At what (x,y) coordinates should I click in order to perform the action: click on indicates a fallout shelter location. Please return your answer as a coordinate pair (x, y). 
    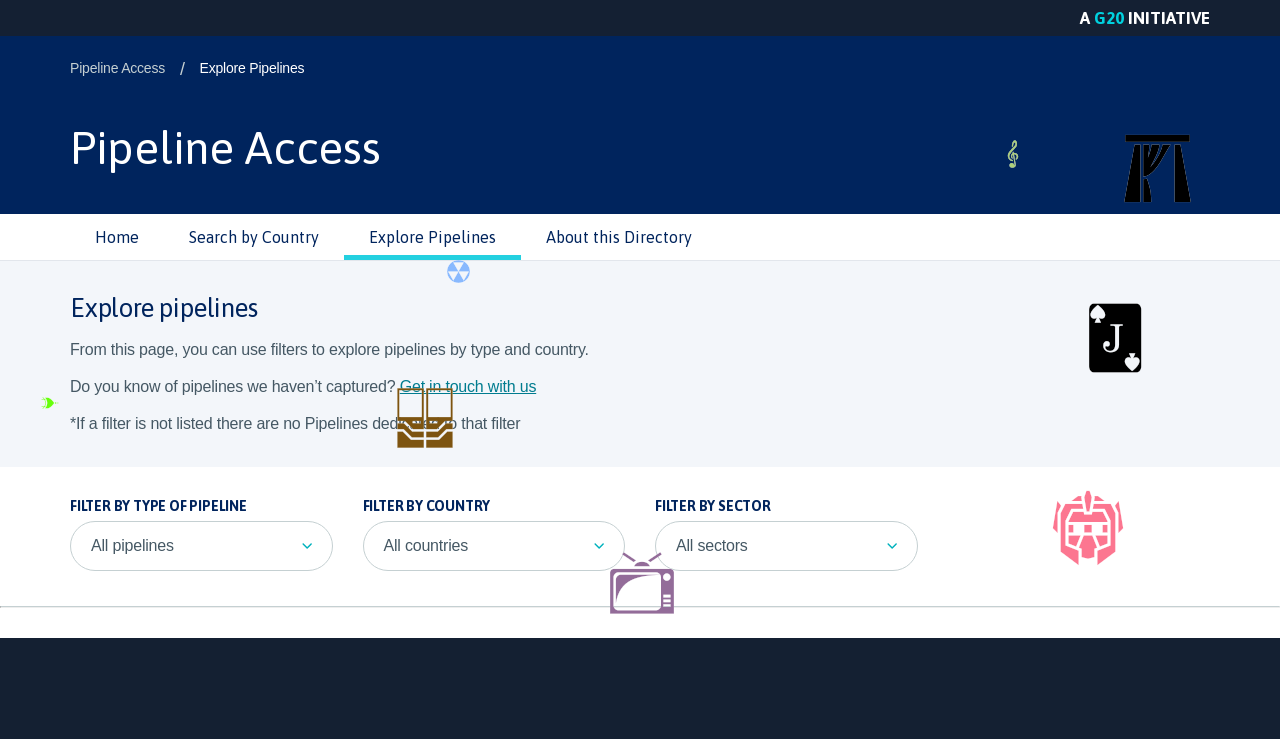
    Looking at the image, I should click on (458, 271).